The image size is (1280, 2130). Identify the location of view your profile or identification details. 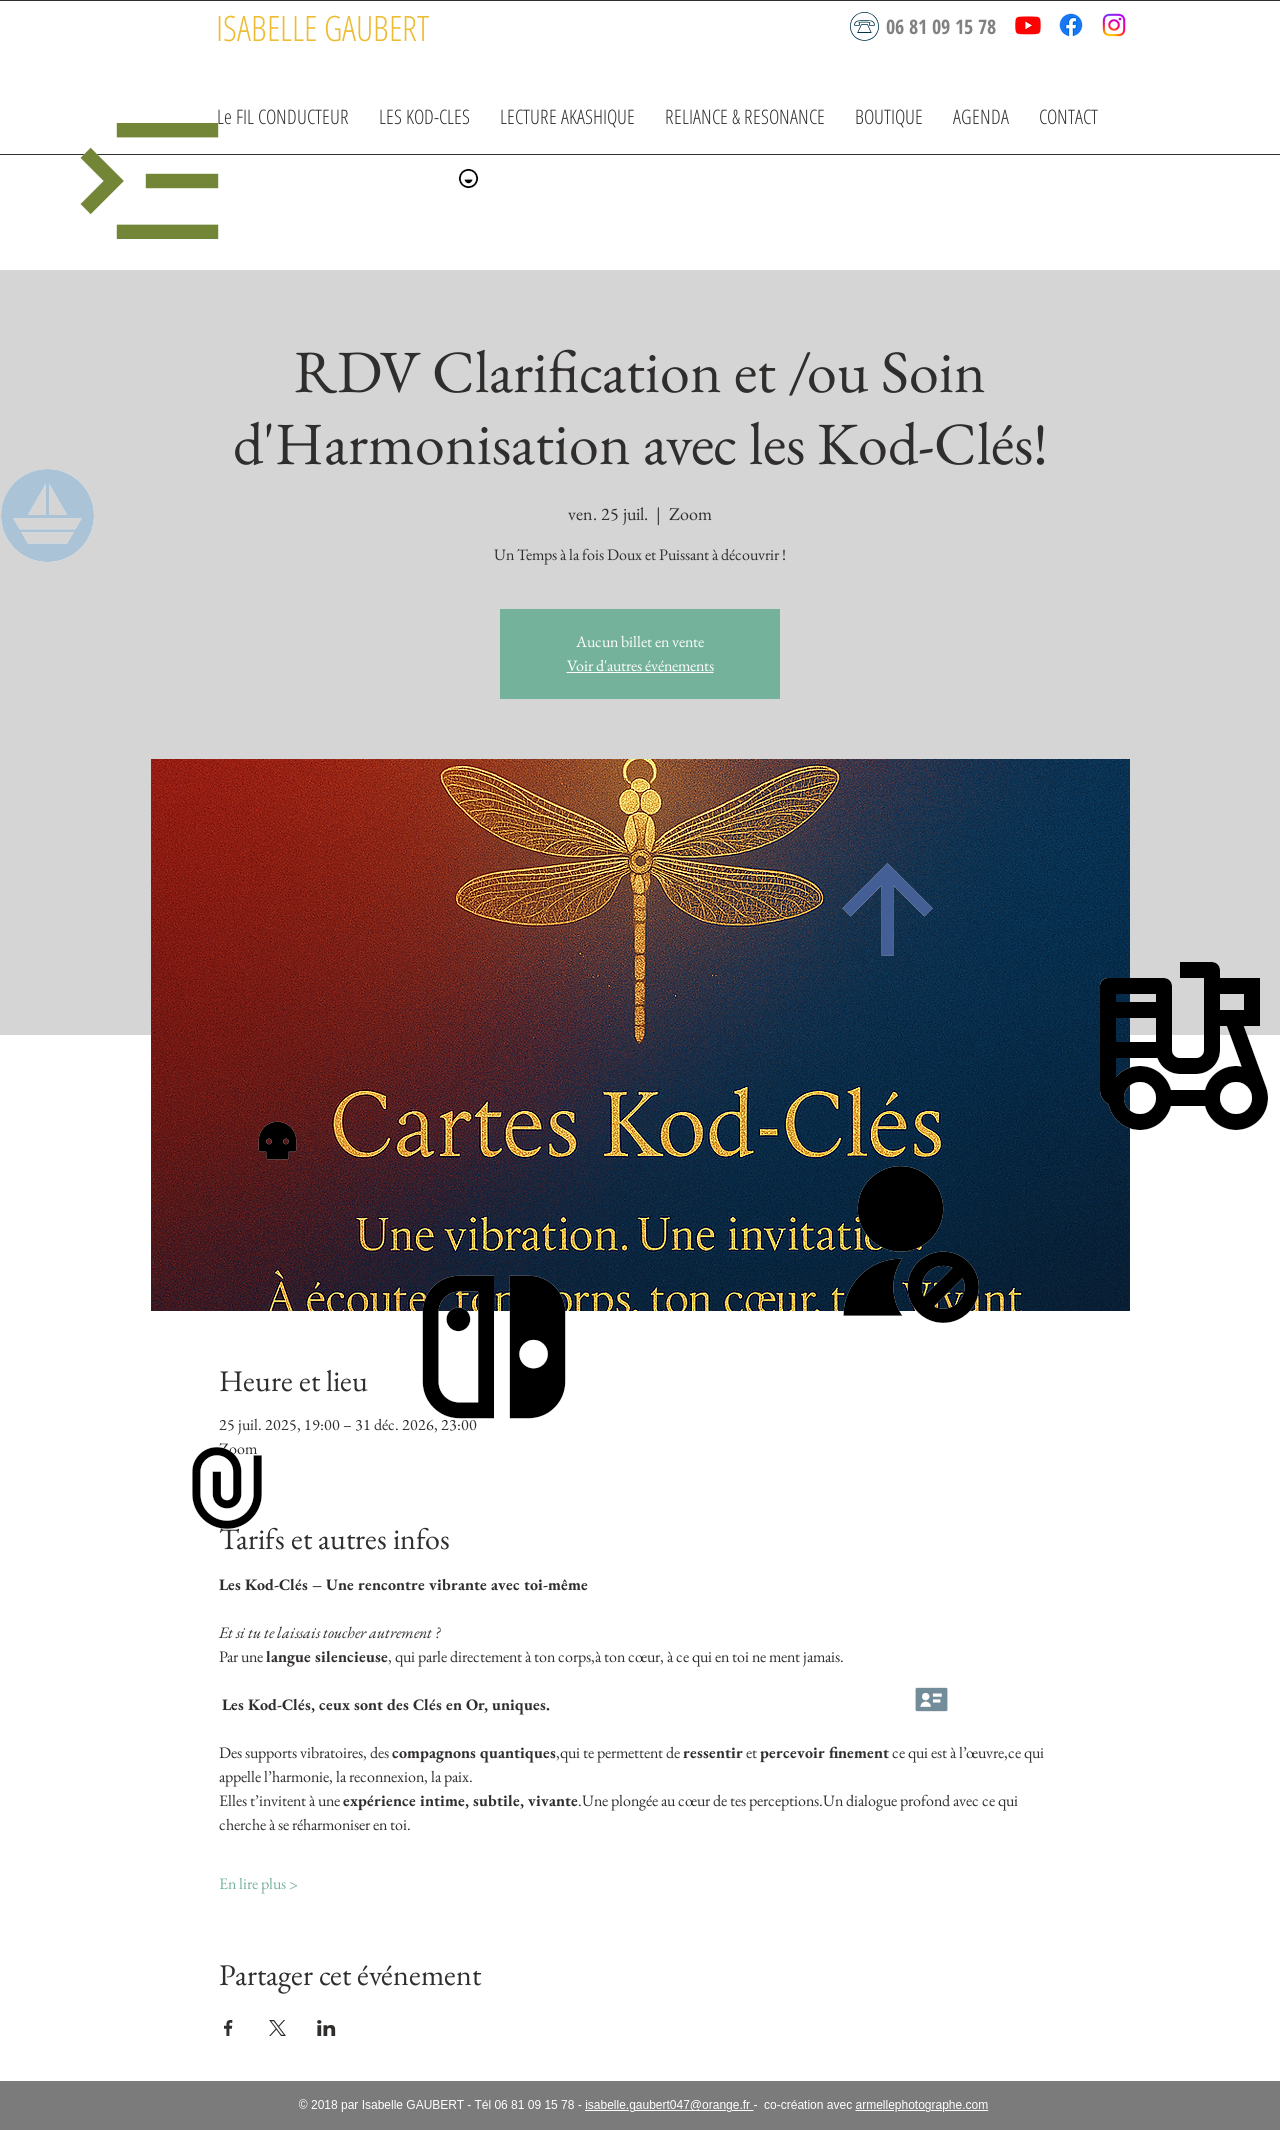
(931, 1699).